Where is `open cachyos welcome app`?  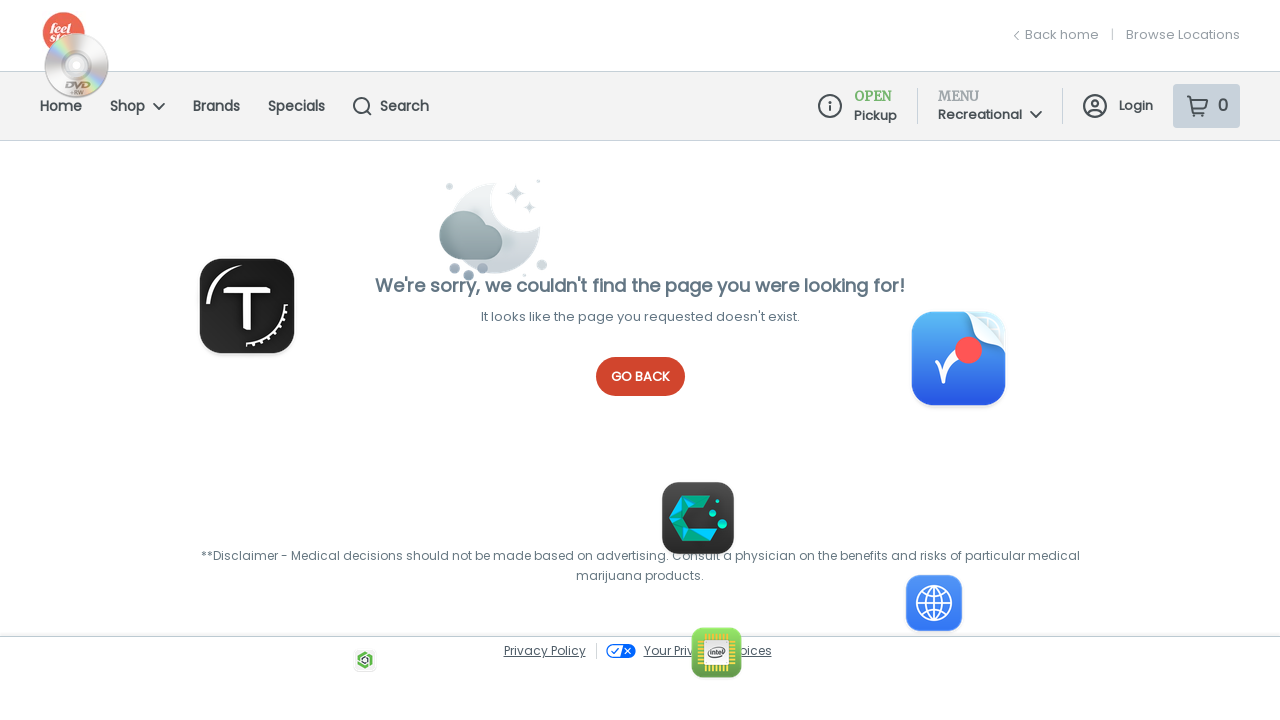 open cachyos welcome app is located at coordinates (698, 518).